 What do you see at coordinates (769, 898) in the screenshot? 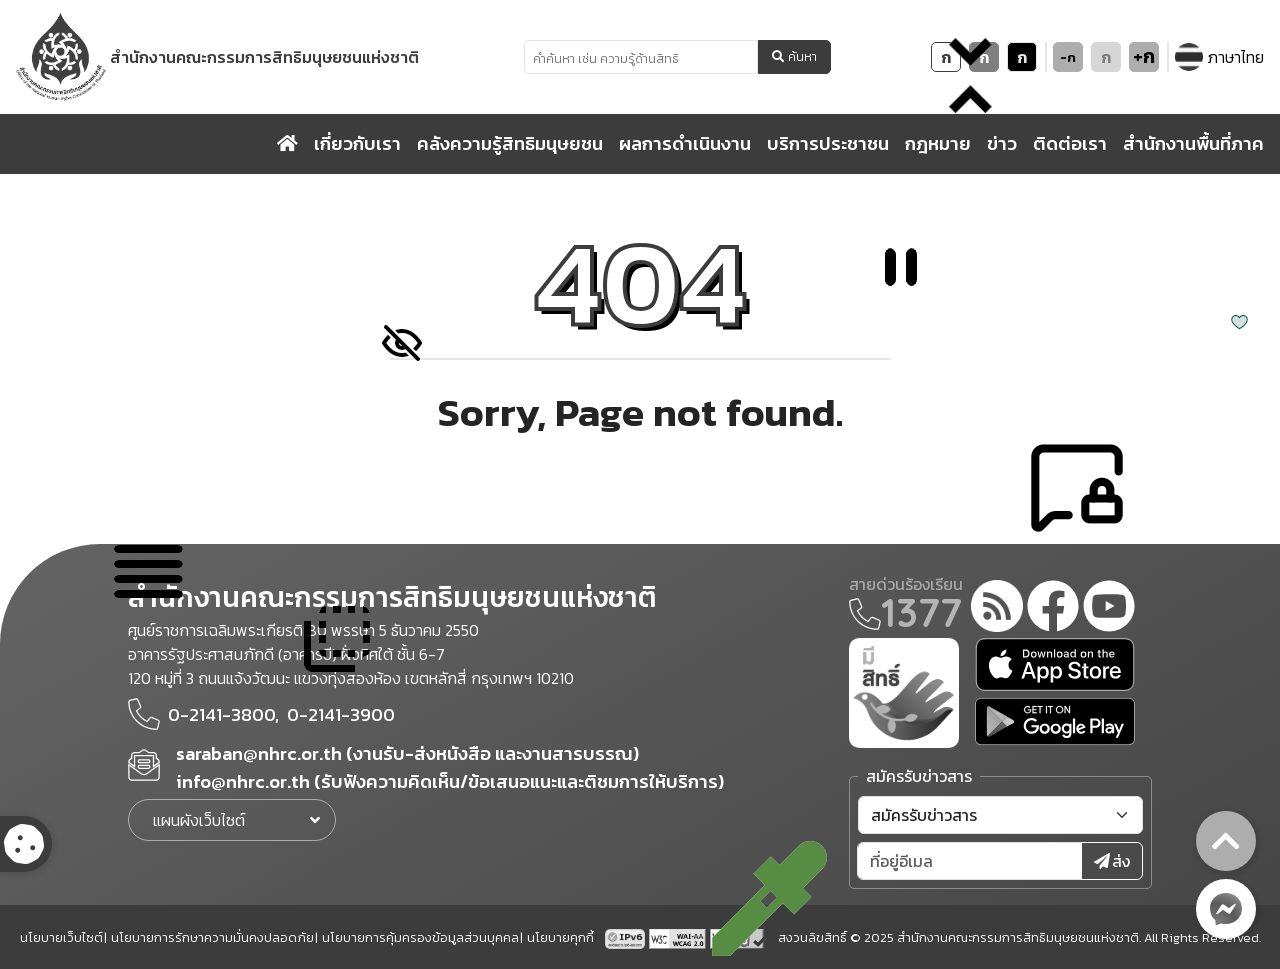
I see `pick a color from the screen` at bounding box center [769, 898].